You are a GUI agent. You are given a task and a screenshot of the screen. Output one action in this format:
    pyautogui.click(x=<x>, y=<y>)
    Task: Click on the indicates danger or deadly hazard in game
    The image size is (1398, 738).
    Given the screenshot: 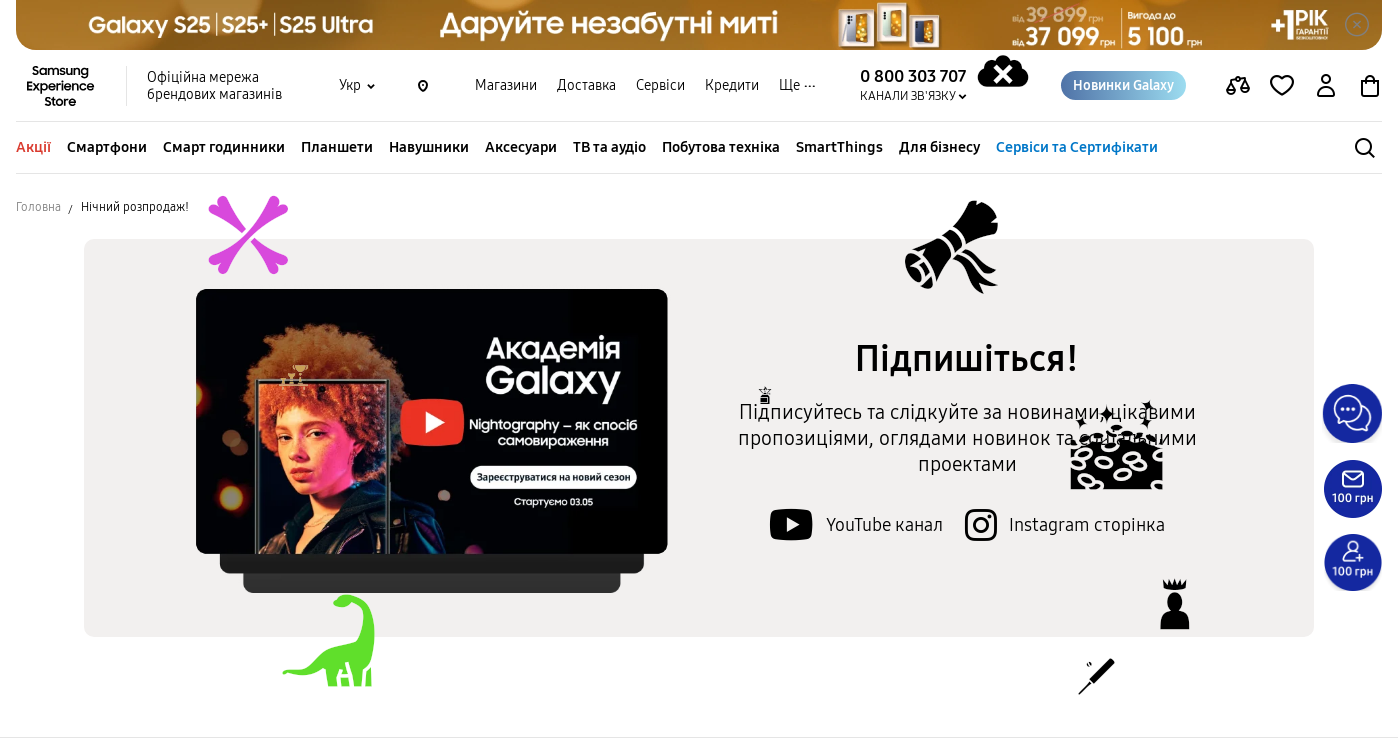 What is the action you would take?
    pyautogui.click(x=248, y=235)
    